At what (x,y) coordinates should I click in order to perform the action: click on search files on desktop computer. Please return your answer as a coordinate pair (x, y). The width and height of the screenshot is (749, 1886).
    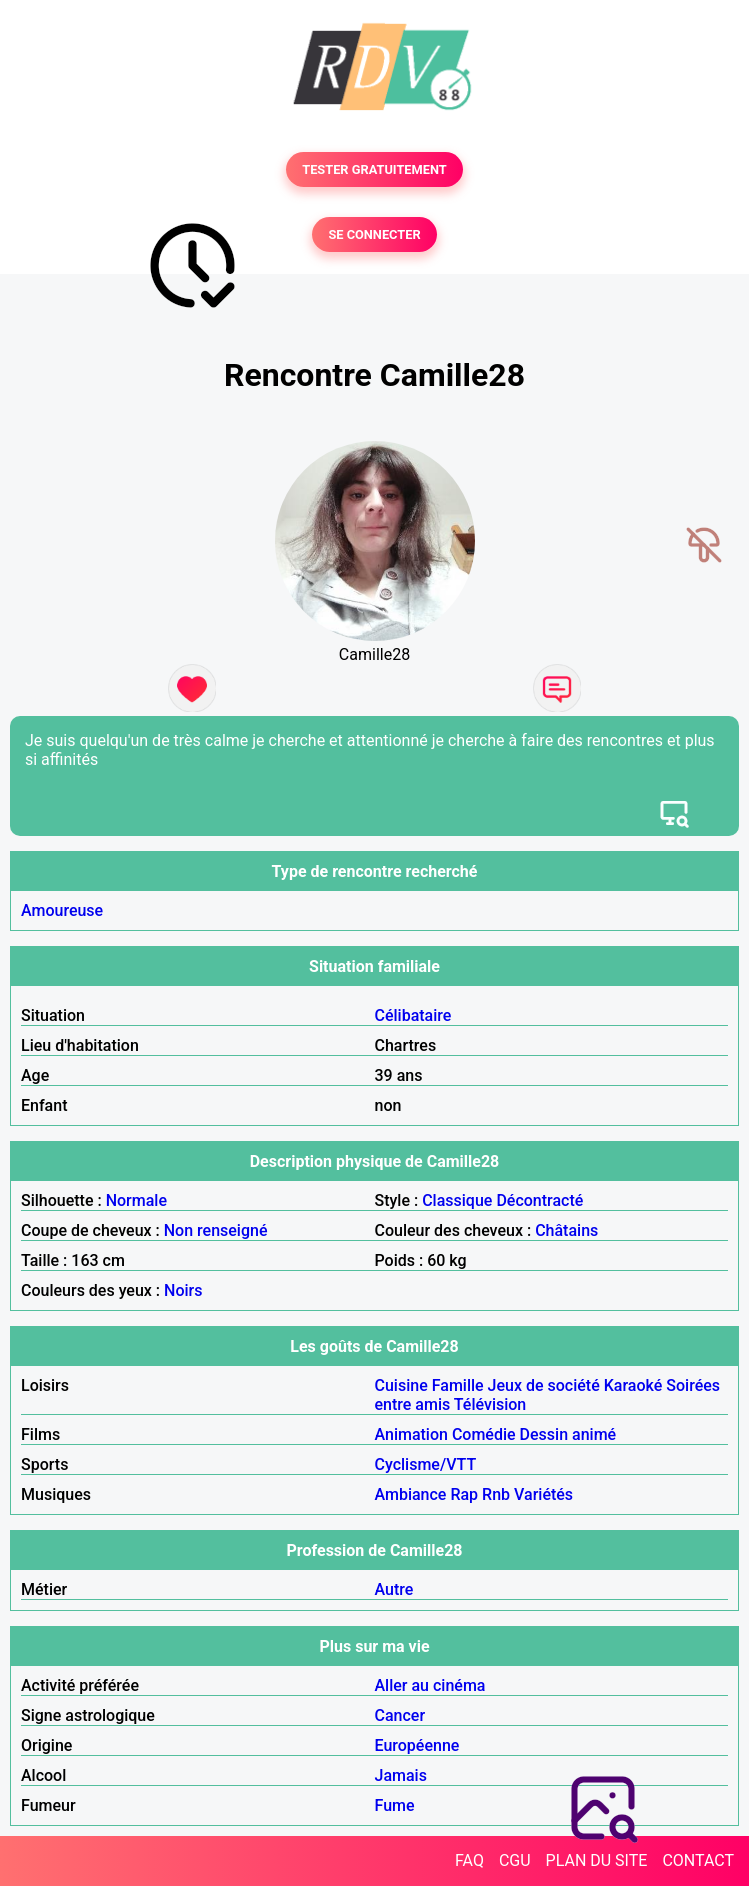
    Looking at the image, I should click on (674, 813).